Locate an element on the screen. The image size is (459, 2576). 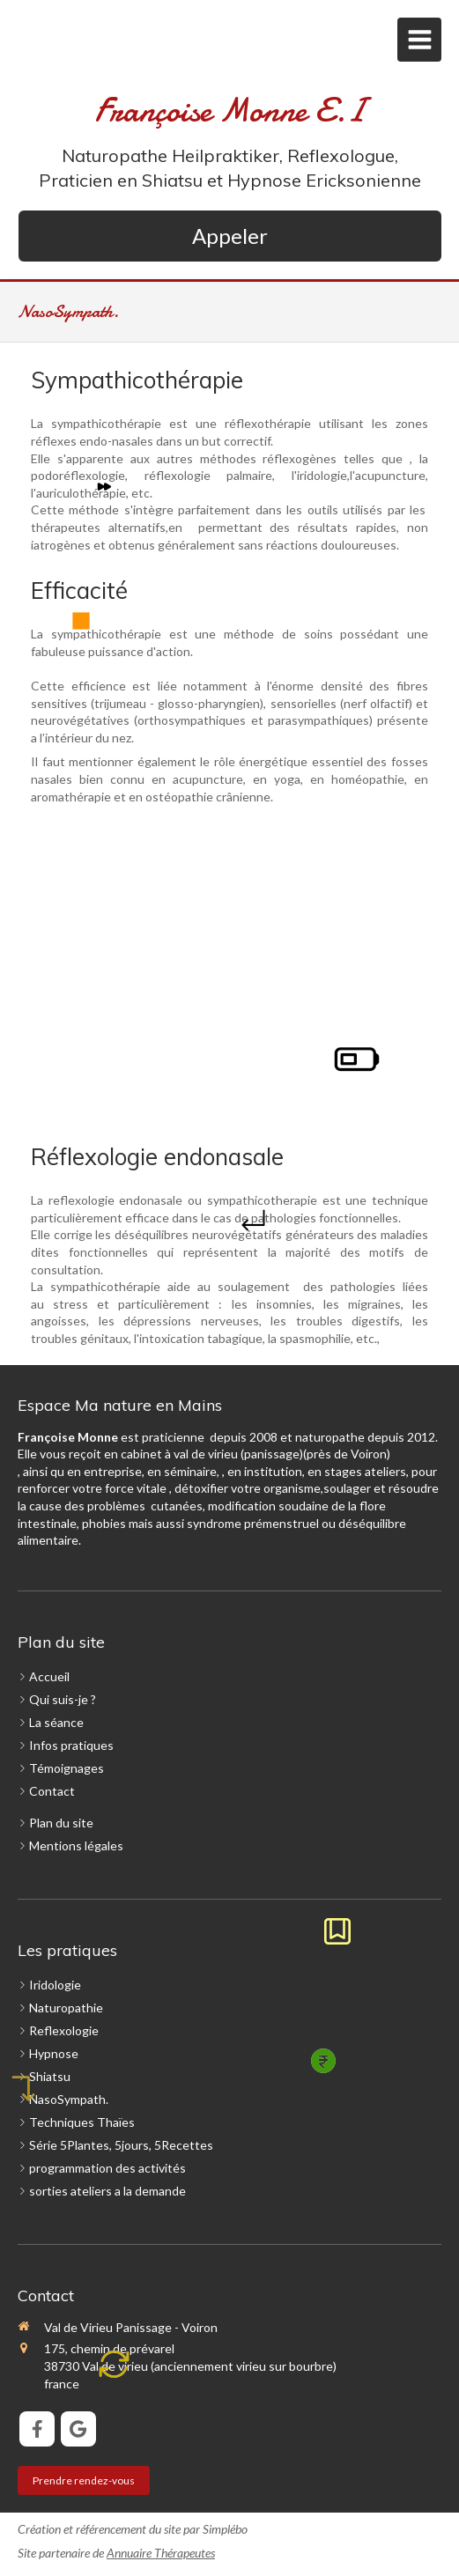
skip to the next track is located at coordinates (104, 486).